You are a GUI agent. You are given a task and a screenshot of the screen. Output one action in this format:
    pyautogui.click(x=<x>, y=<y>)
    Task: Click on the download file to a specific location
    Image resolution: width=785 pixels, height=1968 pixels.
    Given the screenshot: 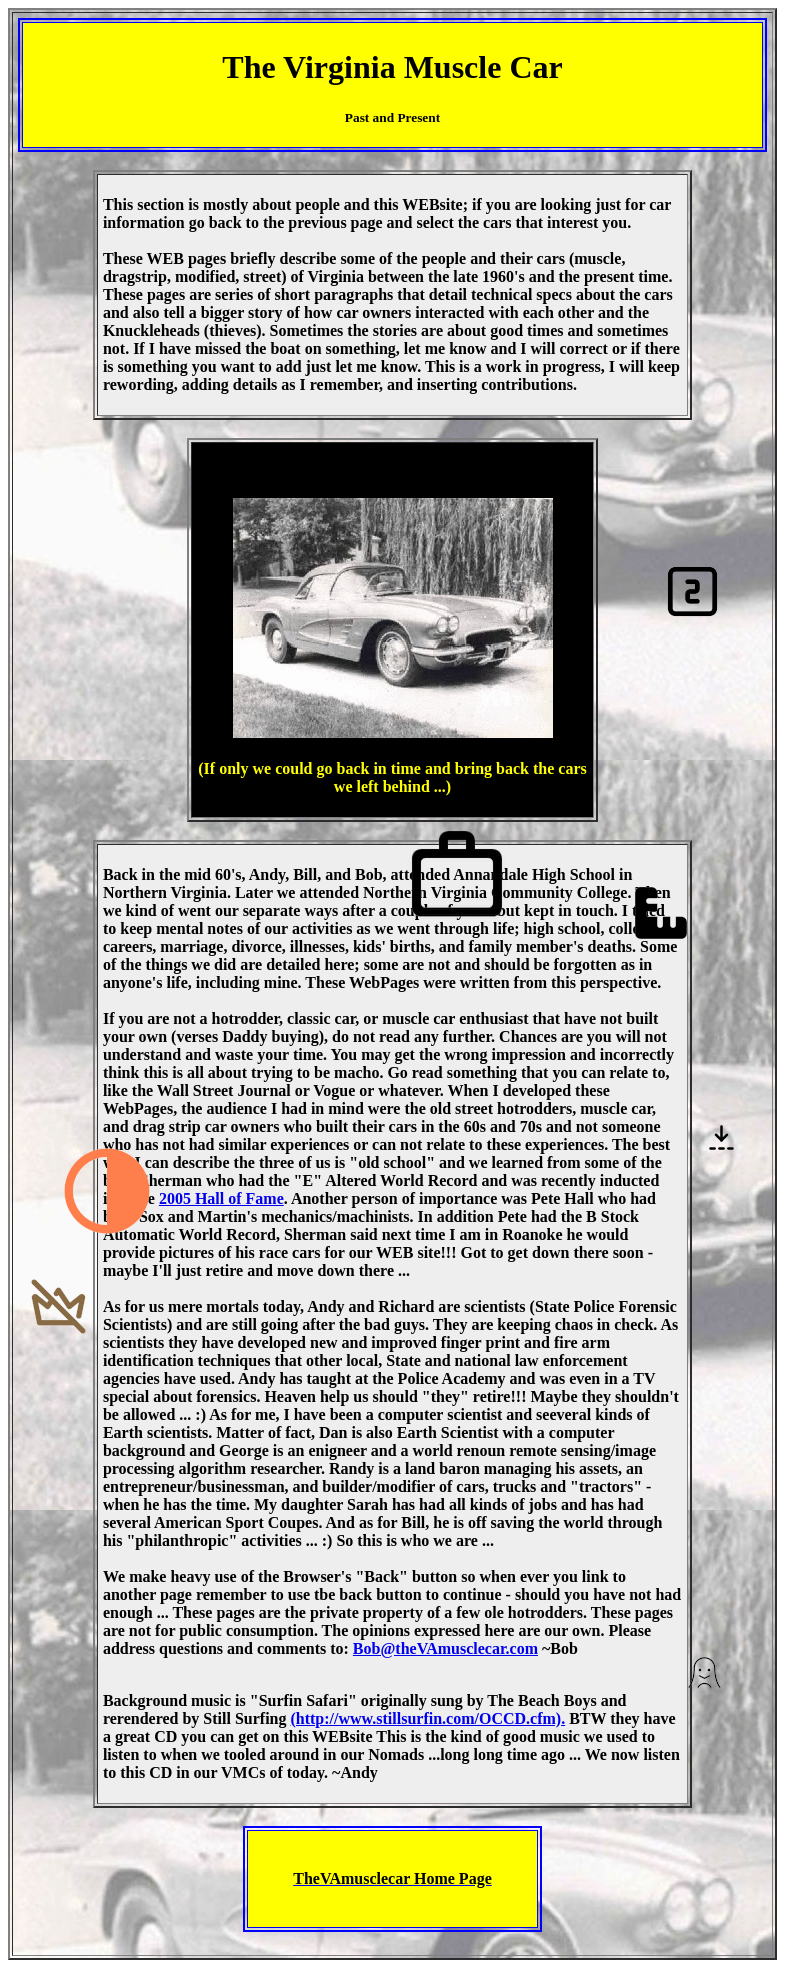 What is the action you would take?
    pyautogui.click(x=721, y=1137)
    